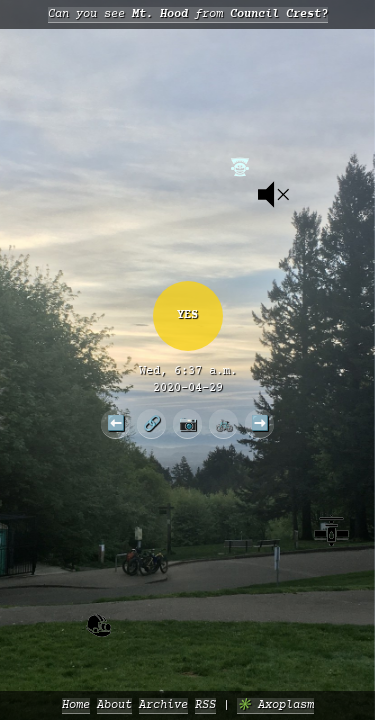  Describe the element at coordinates (240, 167) in the screenshot. I see `decorative tribal or aztec-themed game badge` at that location.